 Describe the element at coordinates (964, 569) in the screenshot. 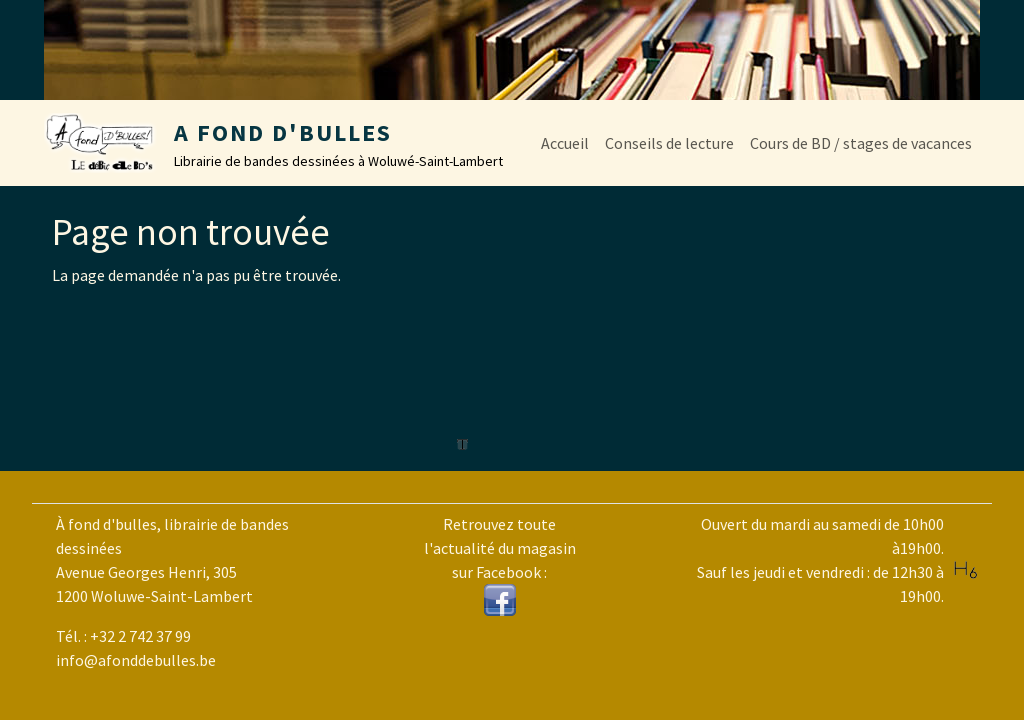

I see `format text as heading level 6` at that location.